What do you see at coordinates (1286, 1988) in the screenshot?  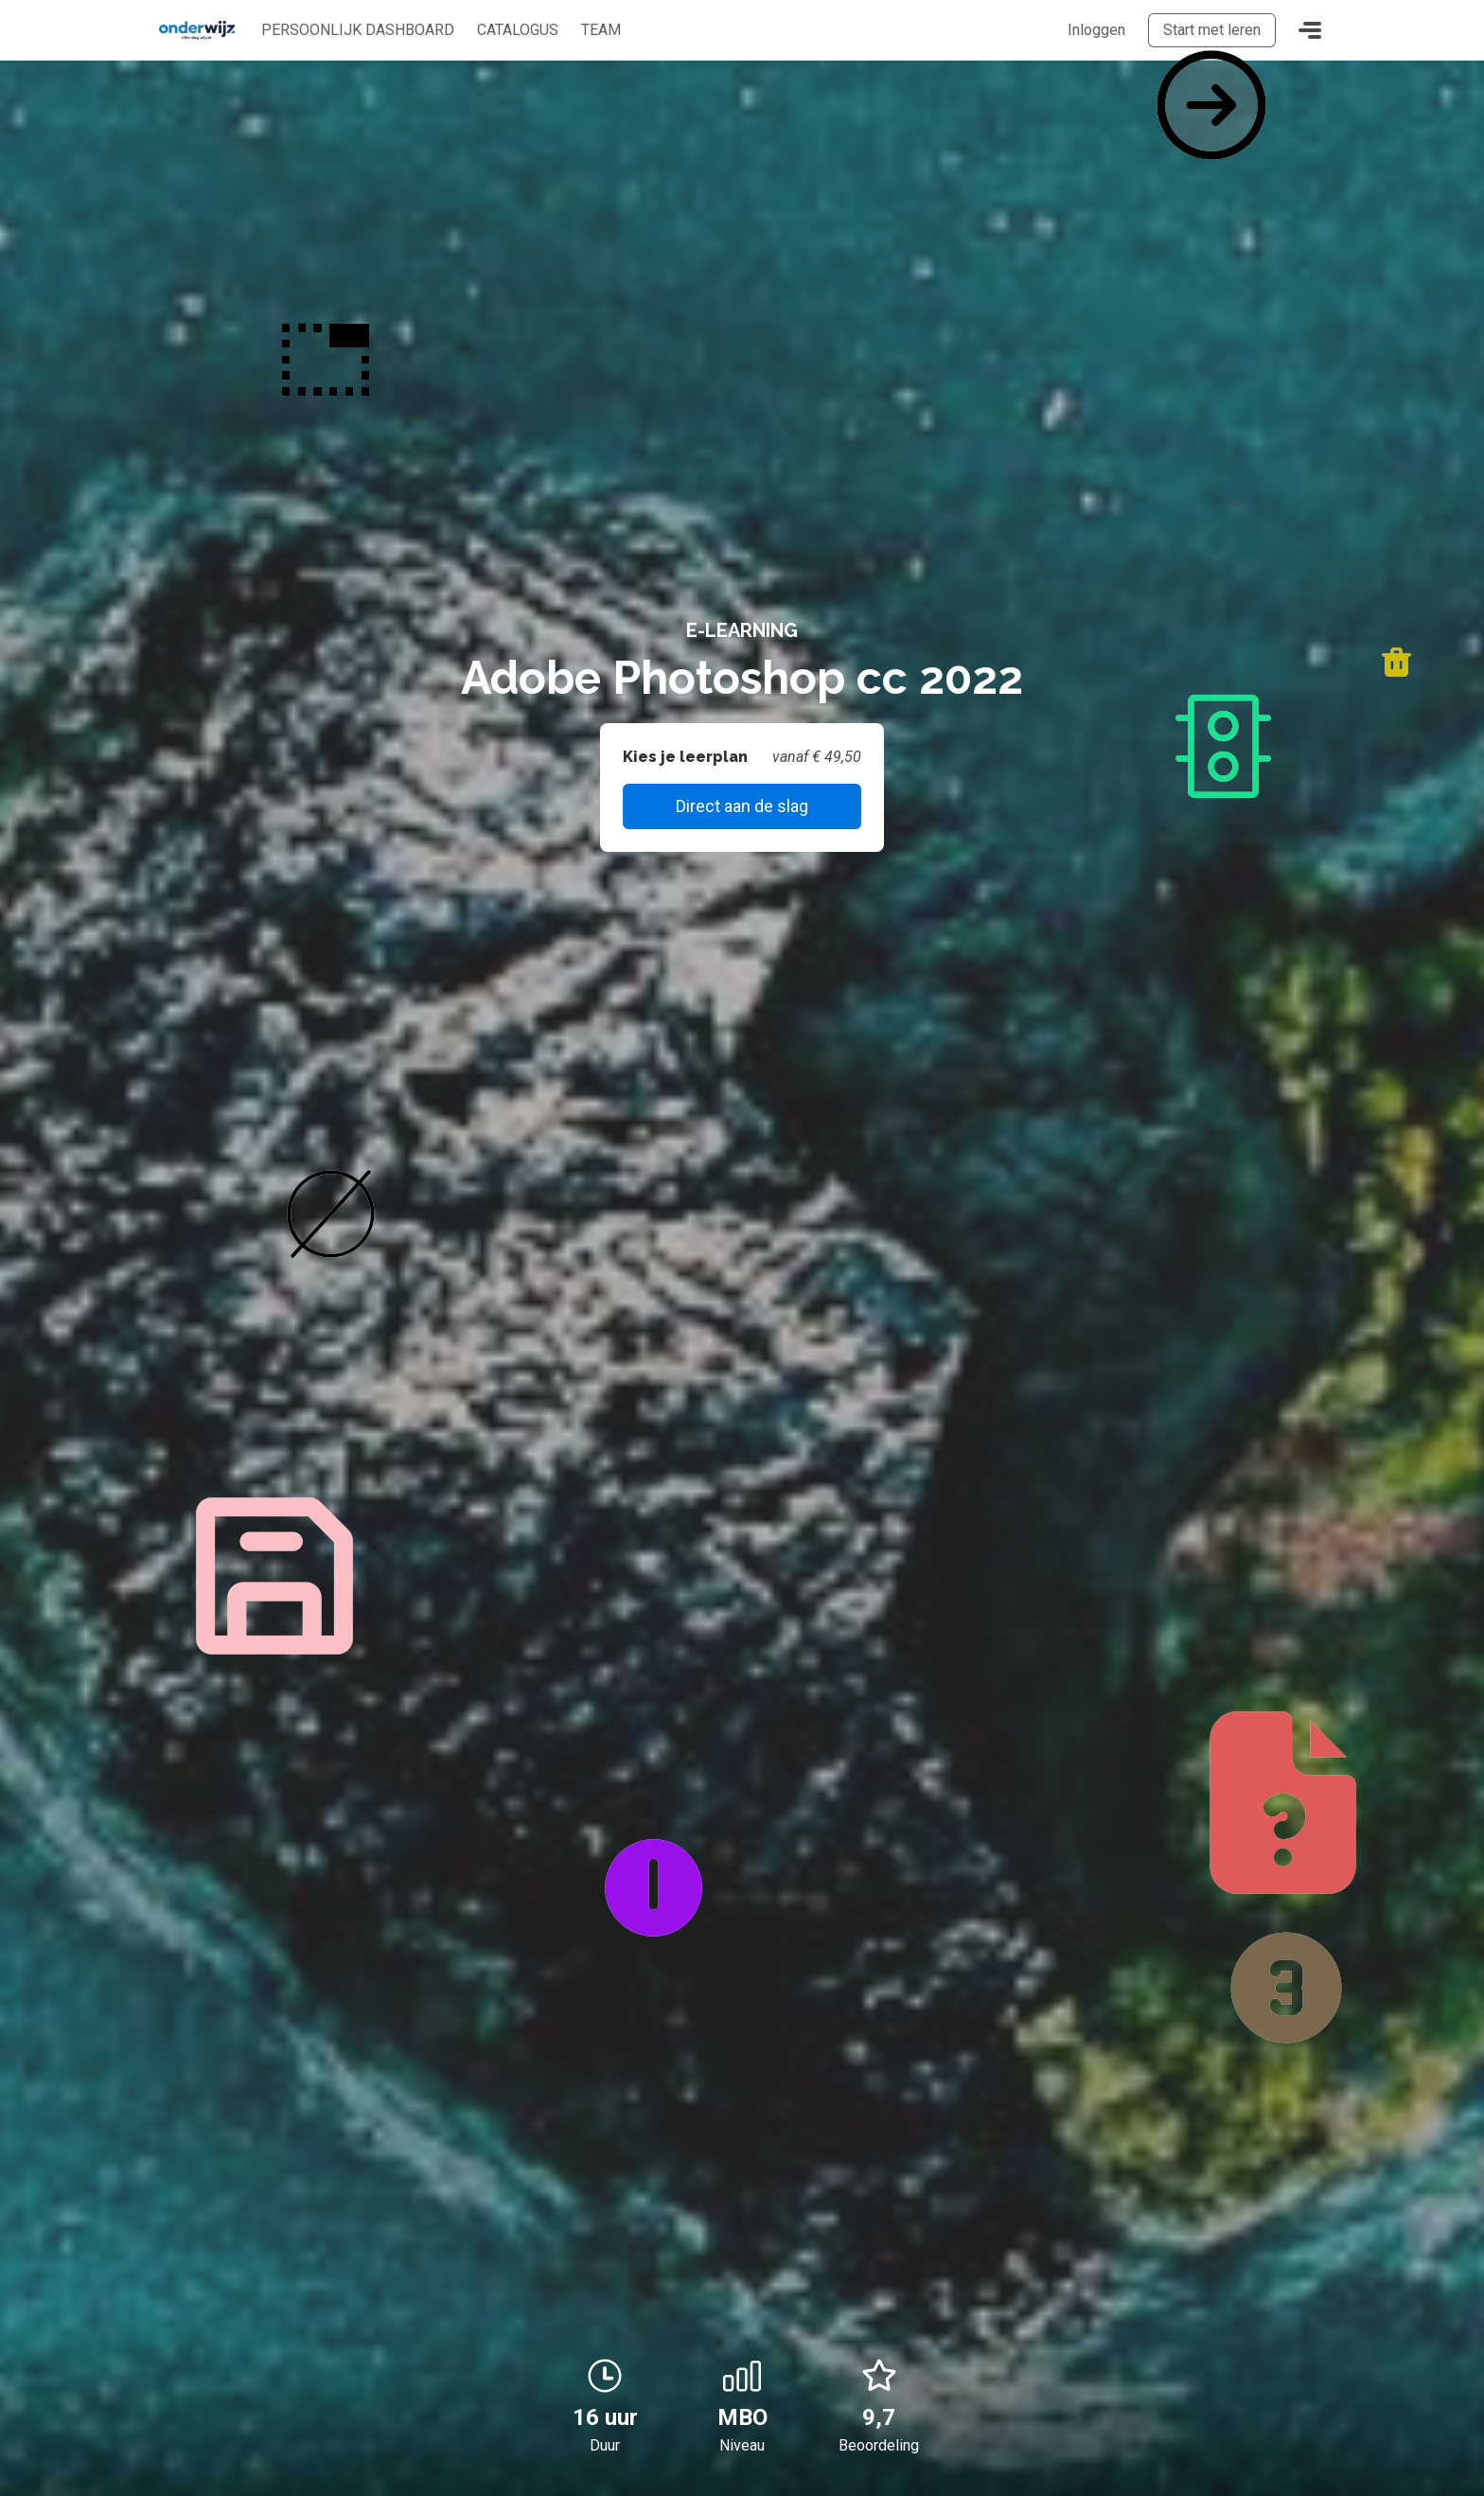 I see `step 3 in a multi-step process or wizard` at bounding box center [1286, 1988].